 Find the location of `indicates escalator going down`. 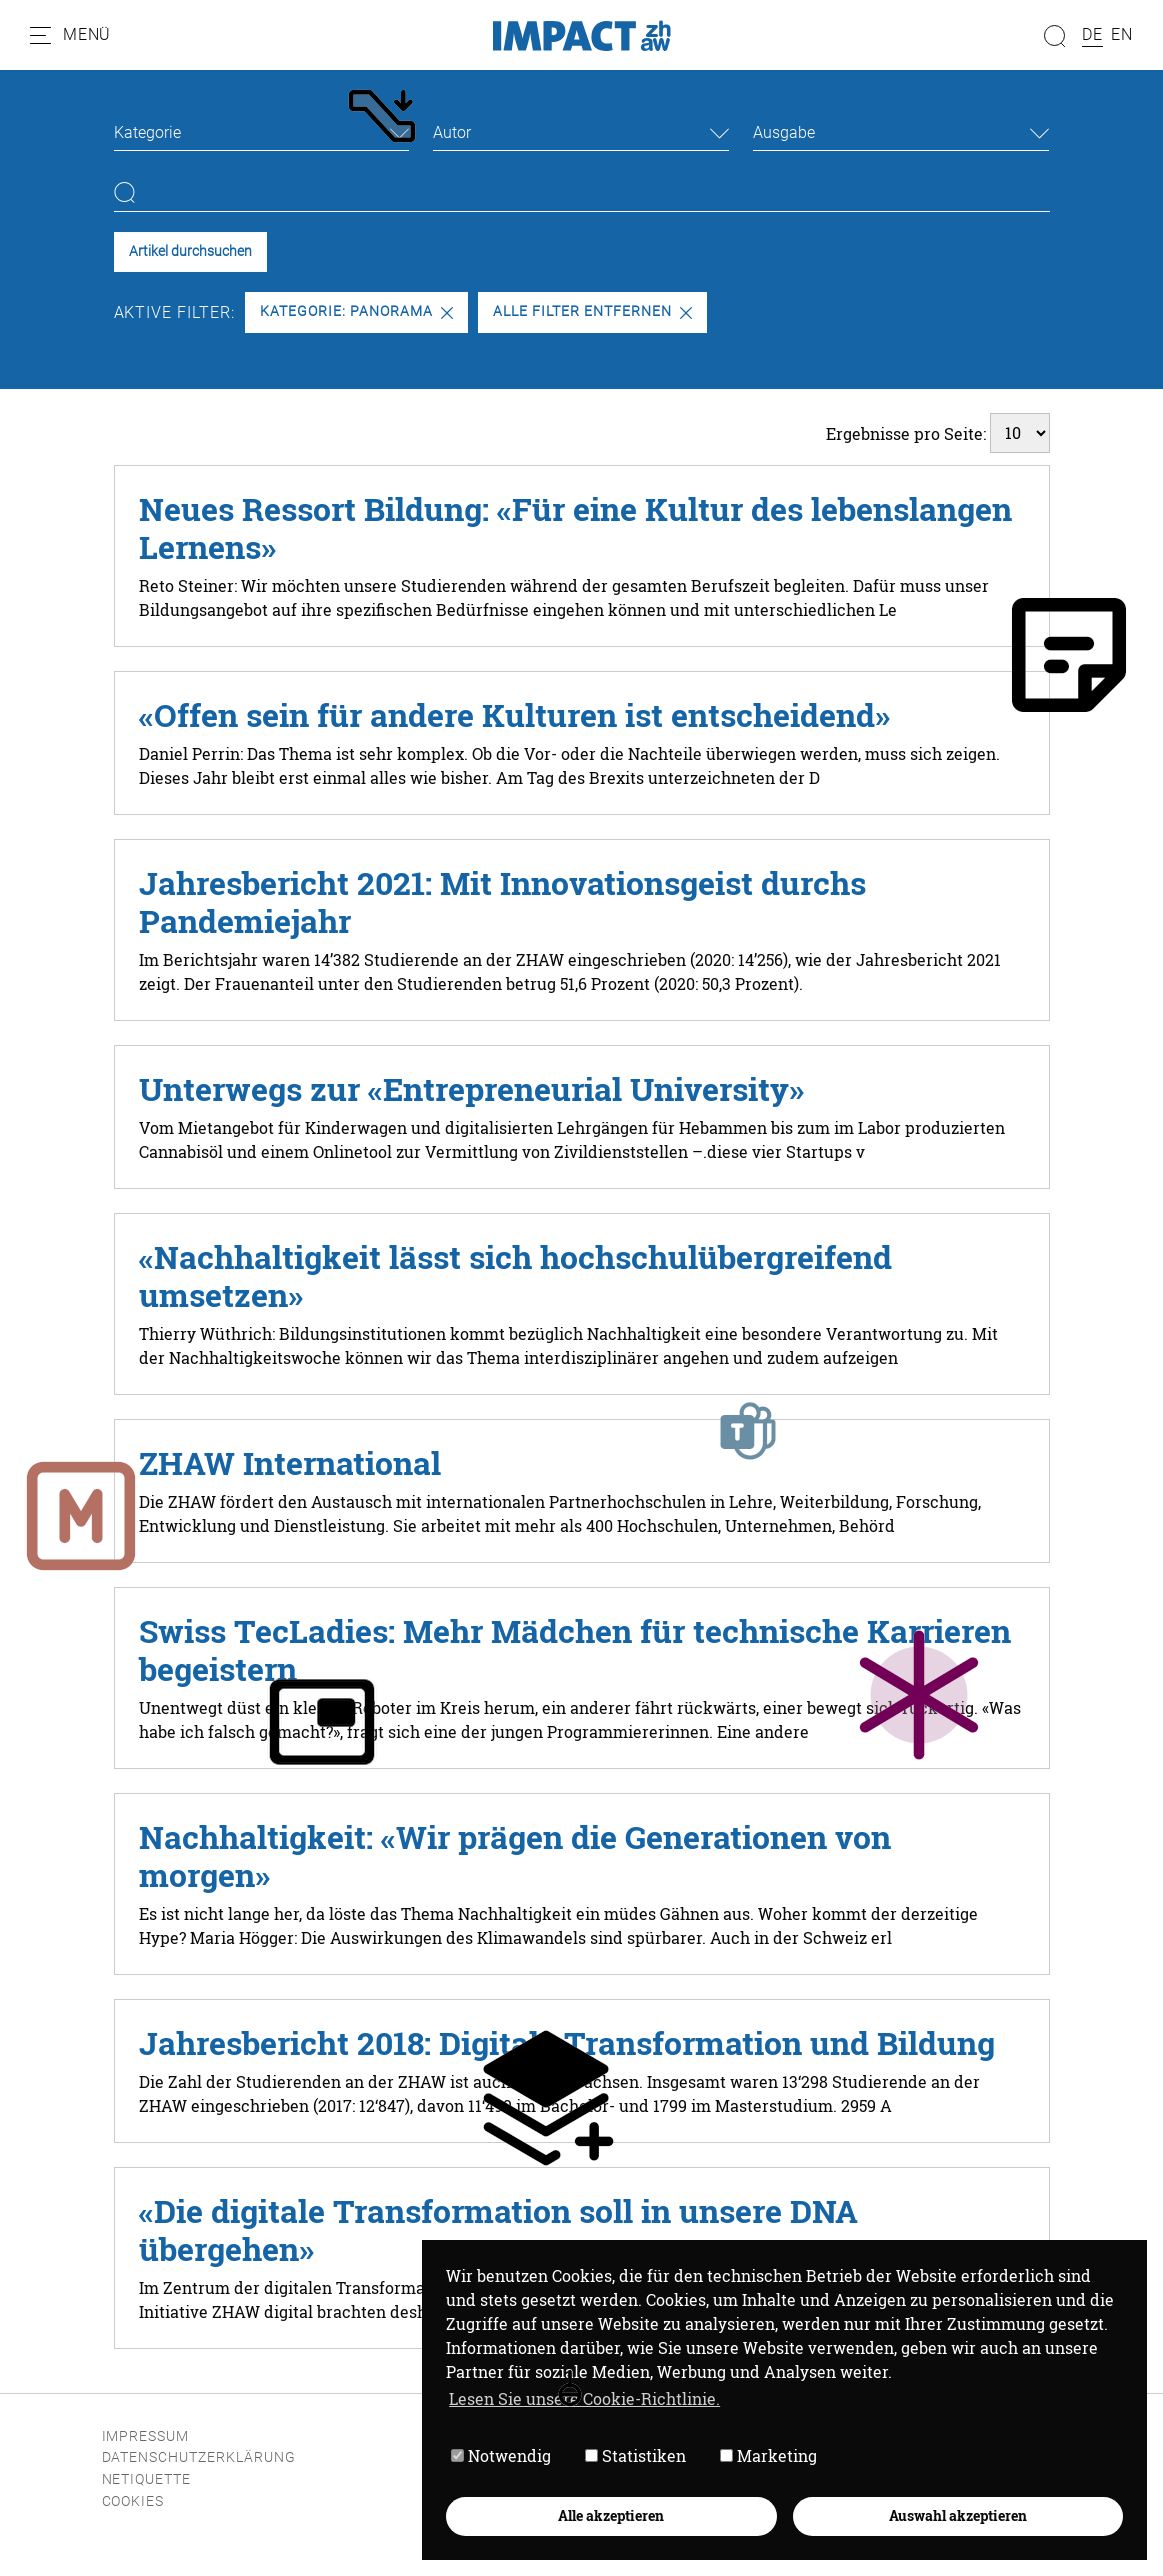

indicates escalator going down is located at coordinates (382, 116).